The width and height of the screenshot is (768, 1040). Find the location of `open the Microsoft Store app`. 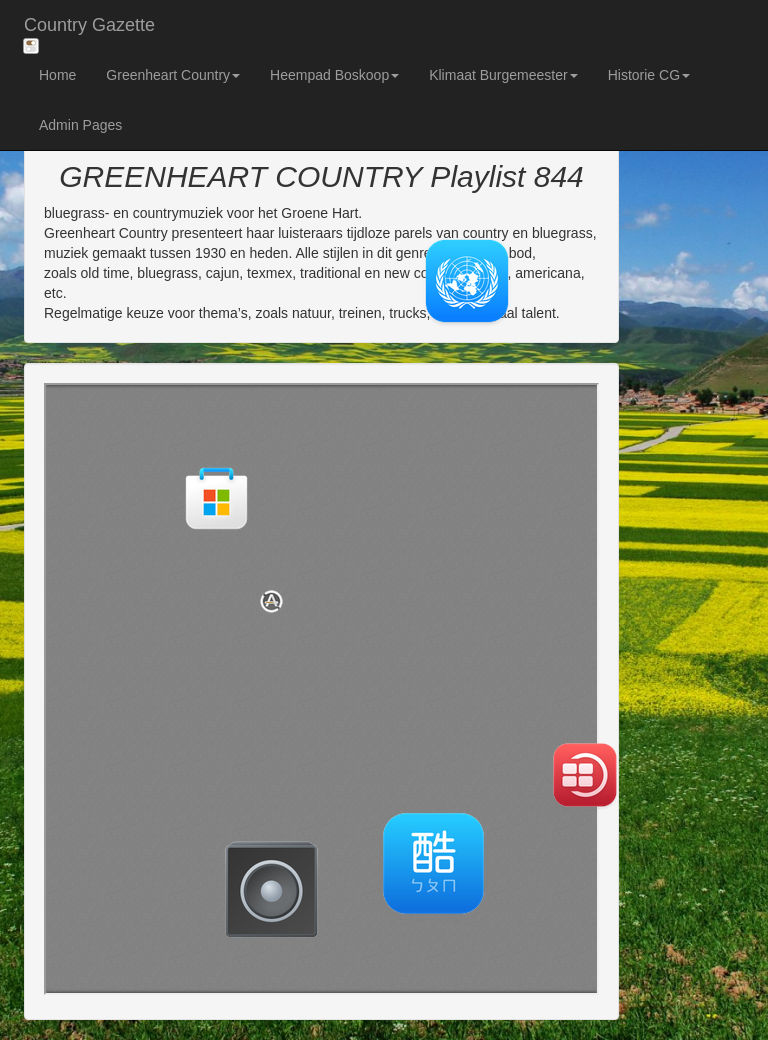

open the Microsoft Store app is located at coordinates (216, 498).